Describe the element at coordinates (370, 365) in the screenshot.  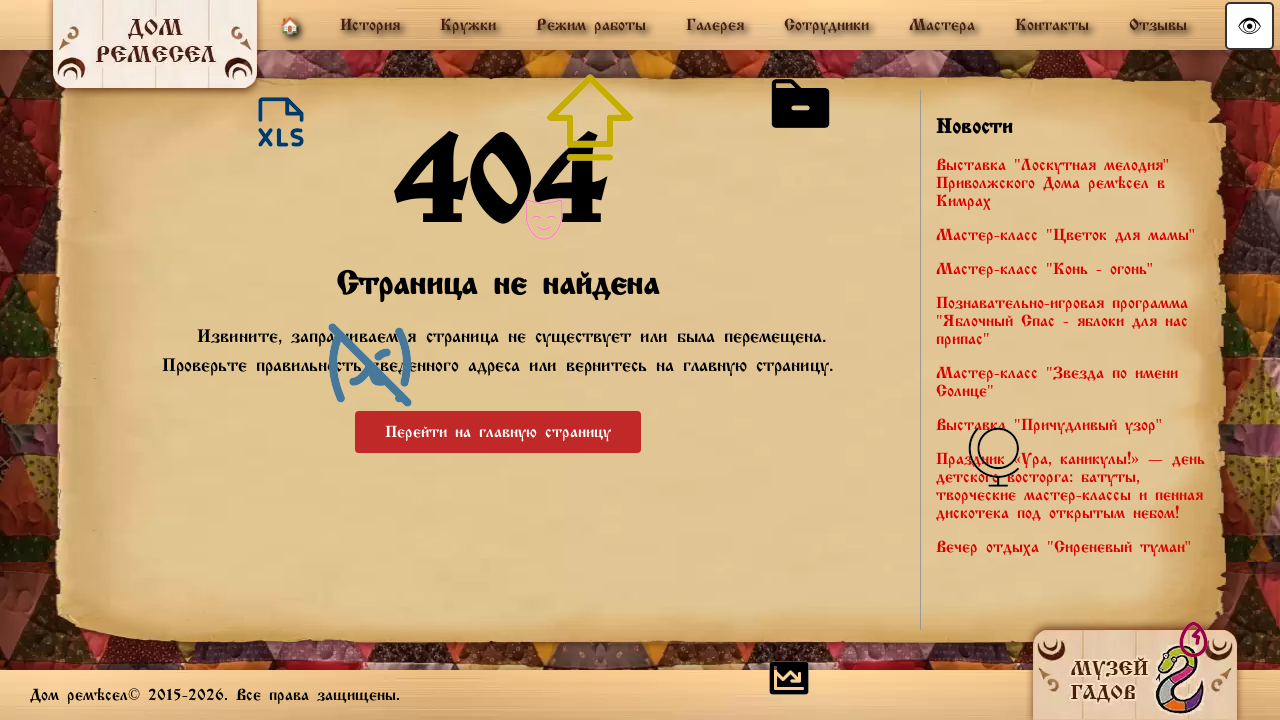
I see `disable variable or dynamic content` at that location.